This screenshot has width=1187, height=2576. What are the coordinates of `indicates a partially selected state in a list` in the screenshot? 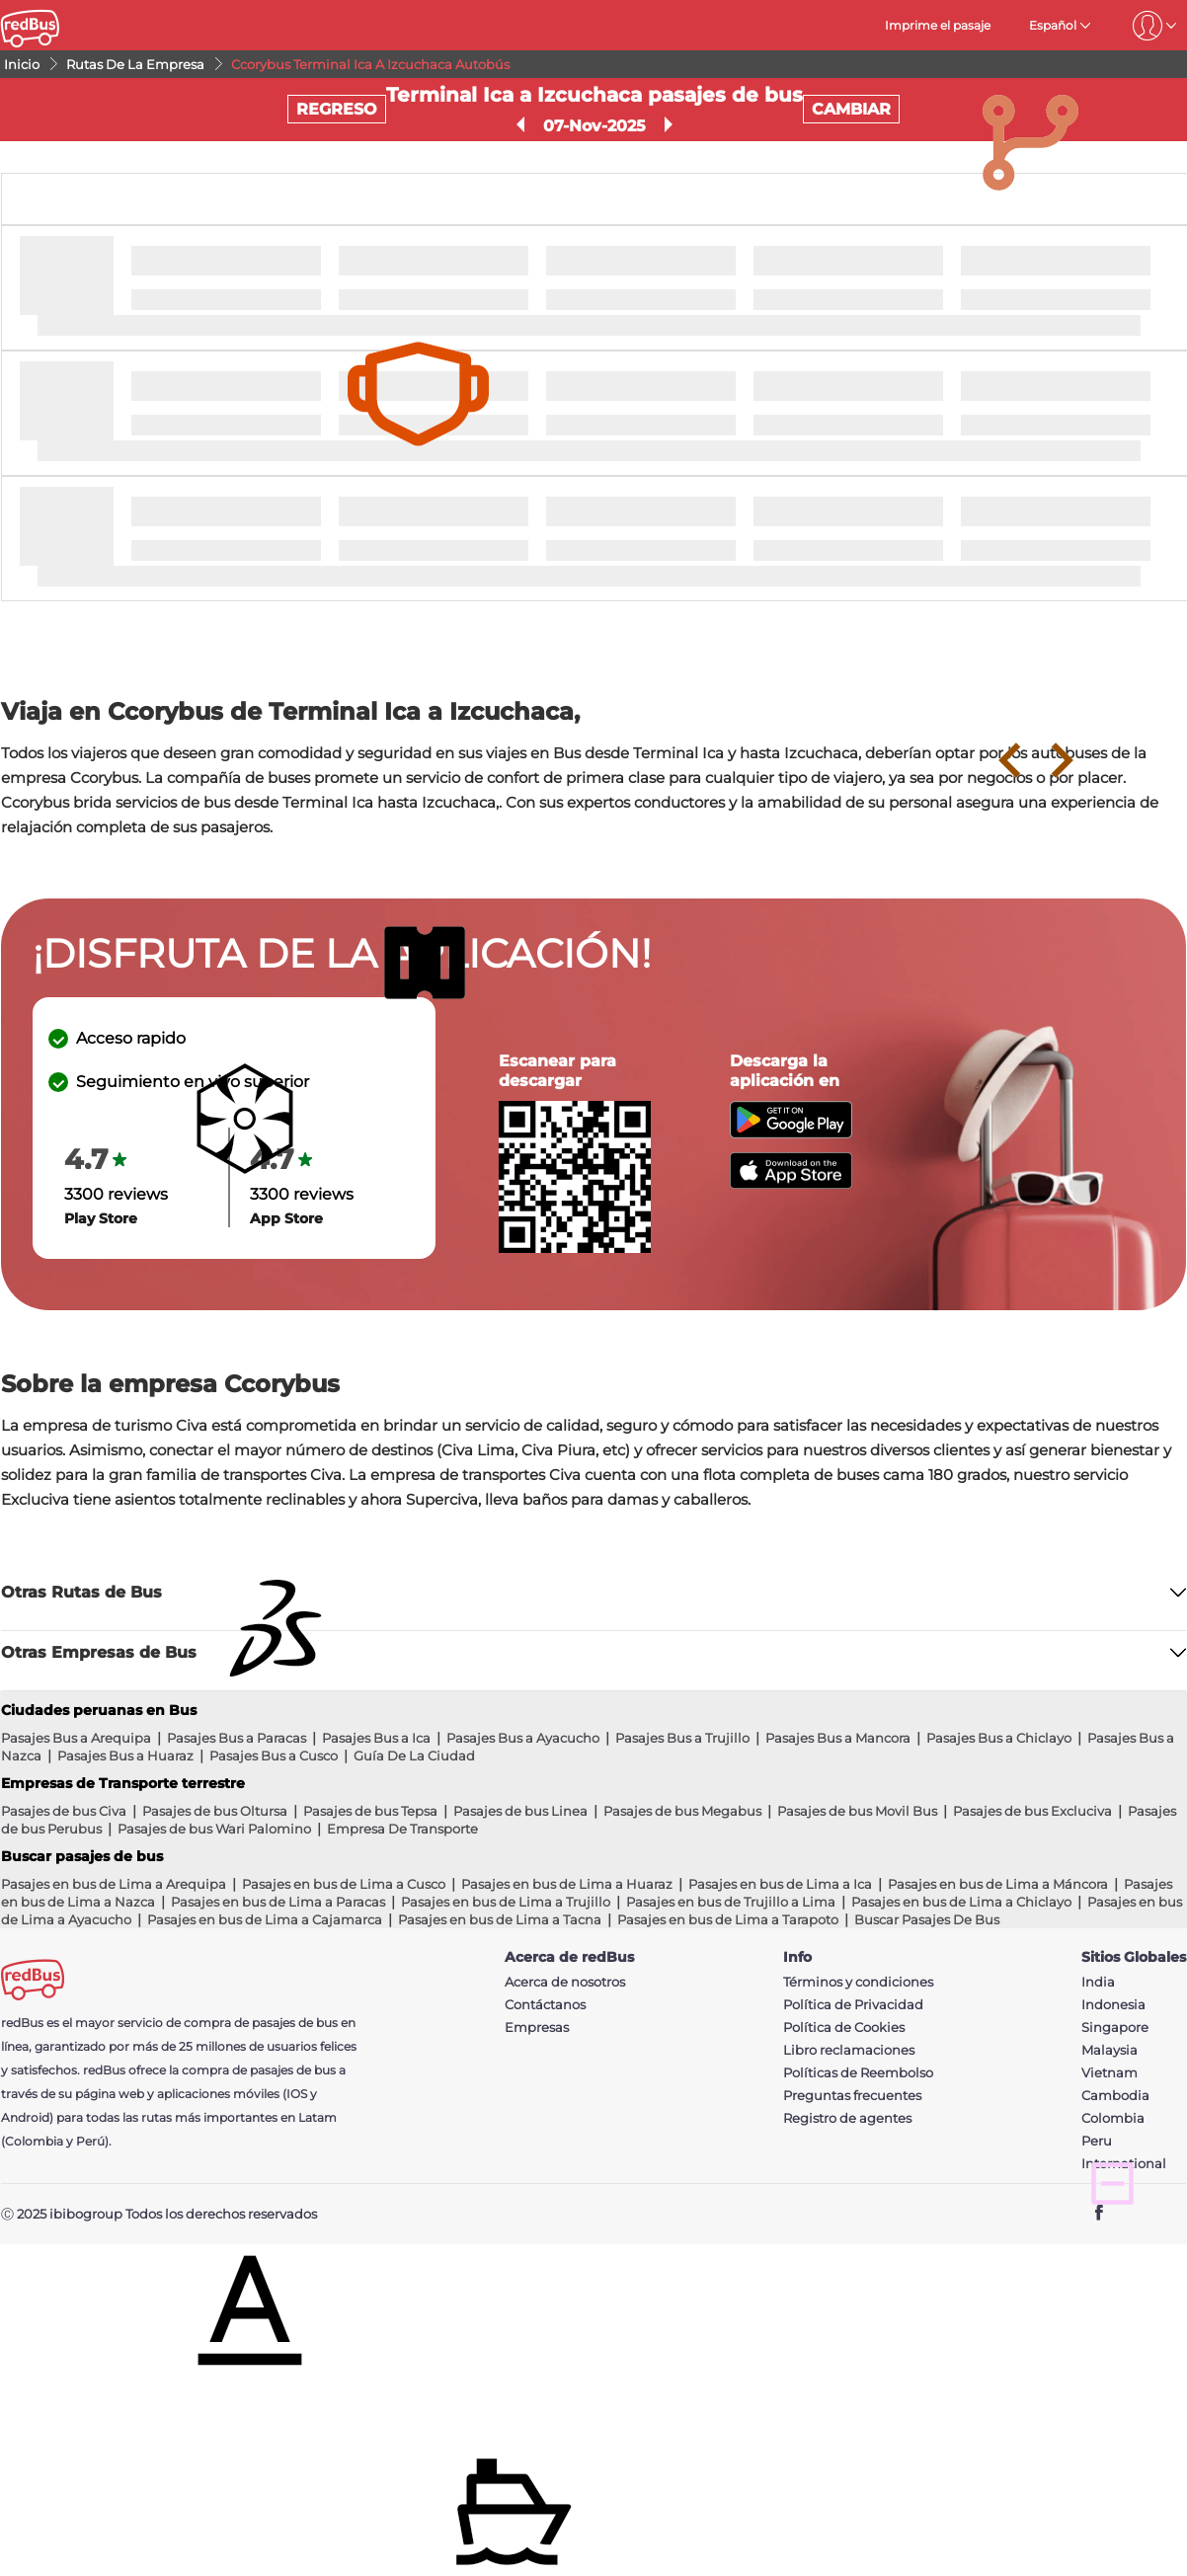 It's located at (1112, 2183).